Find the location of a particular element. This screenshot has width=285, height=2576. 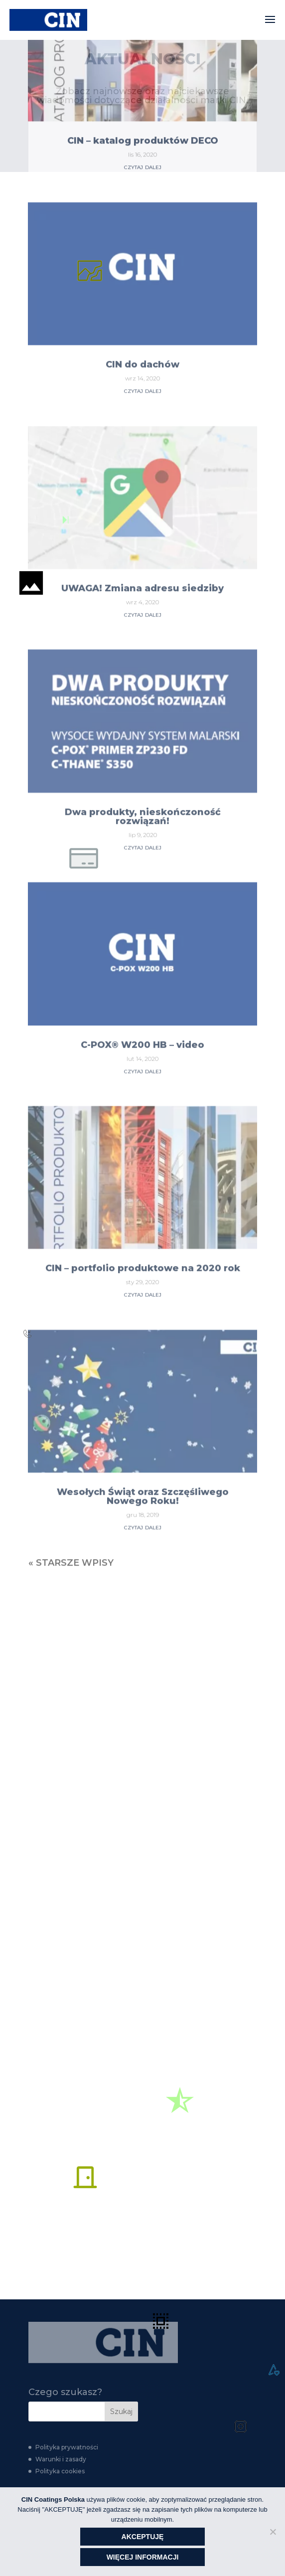

indicates a broken or corrupted image file is located at coordinates (90, 271).